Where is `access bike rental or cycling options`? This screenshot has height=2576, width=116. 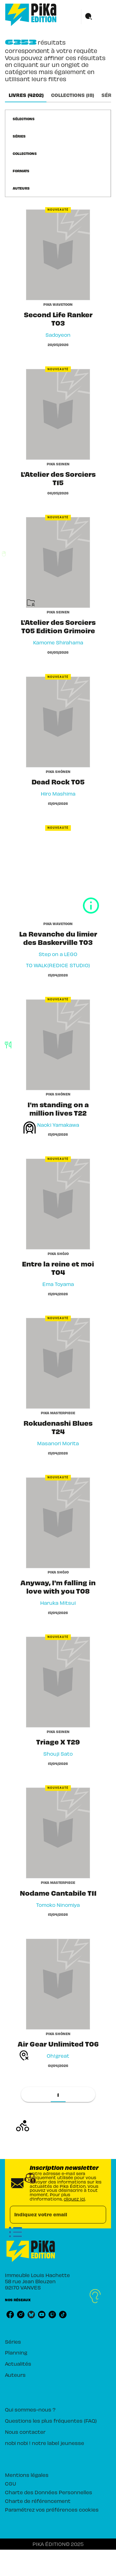 access bike rental or cycling options is located at coordinates (23, 2126).